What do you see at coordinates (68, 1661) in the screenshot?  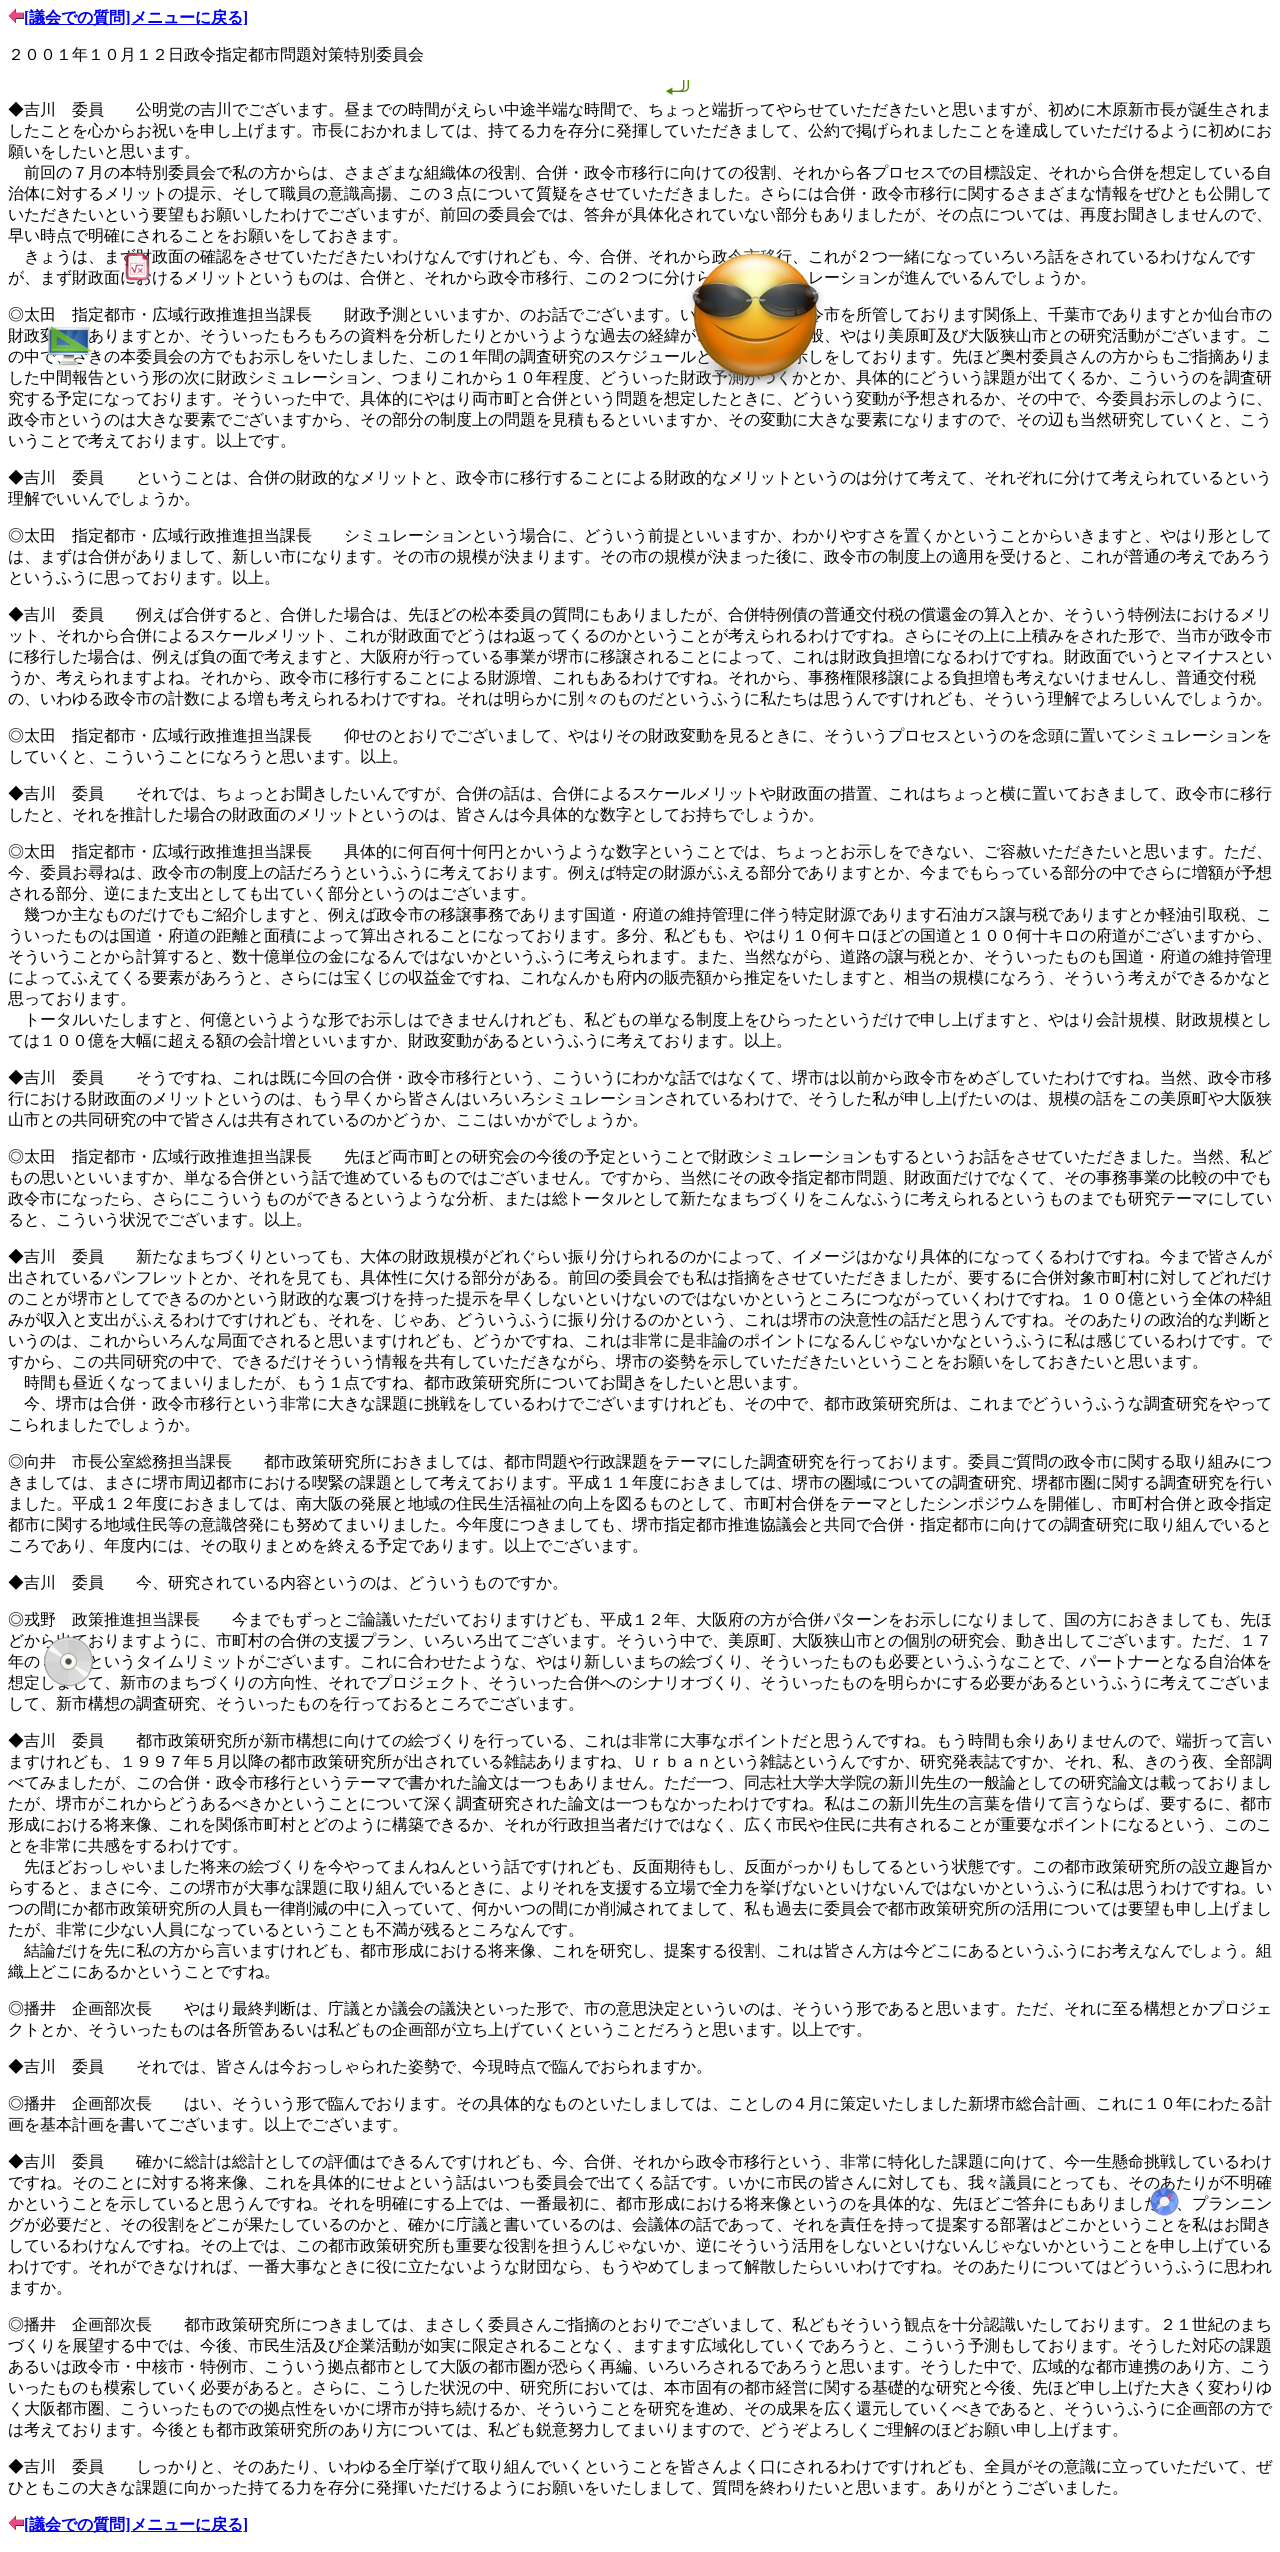 I see `access CD/DVD drive or disc media` at bounding box center [68, 1661].